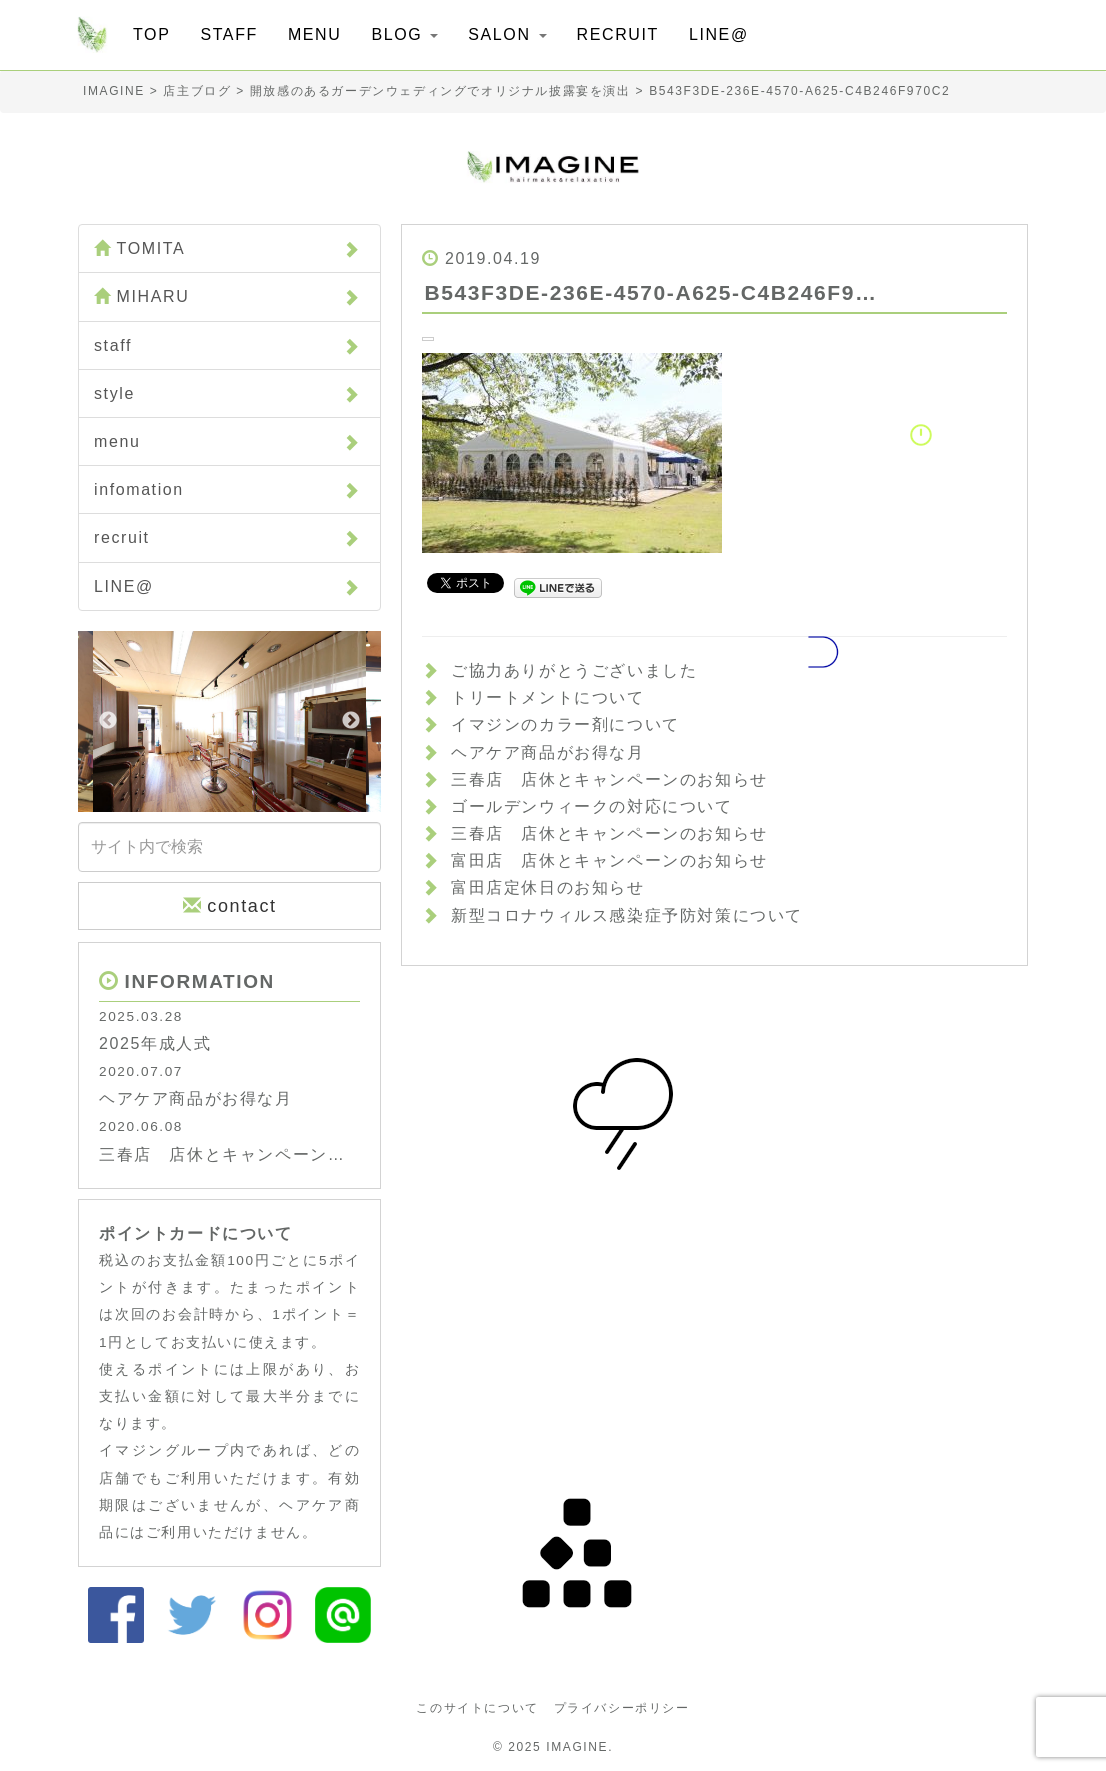 Image resolution: width=1106 pixels, height=1771 pixels. I want to click on mathematical superset proper of symbol, so click(821, 652).